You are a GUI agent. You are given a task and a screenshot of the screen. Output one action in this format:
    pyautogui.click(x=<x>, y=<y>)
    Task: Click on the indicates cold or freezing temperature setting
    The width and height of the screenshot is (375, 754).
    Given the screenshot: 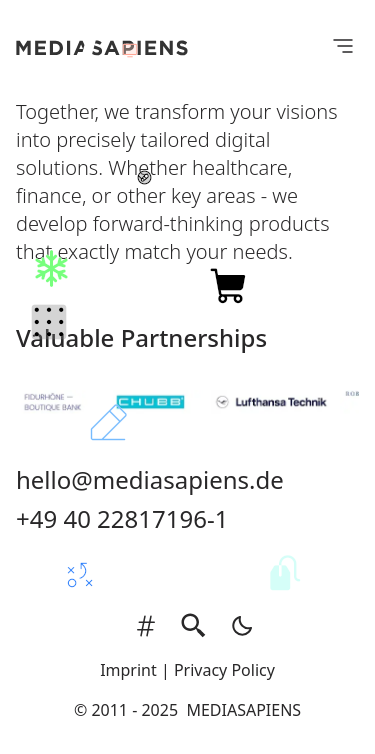 What is the action you would take?
    pyautogui.click(x=51, y=268)
    